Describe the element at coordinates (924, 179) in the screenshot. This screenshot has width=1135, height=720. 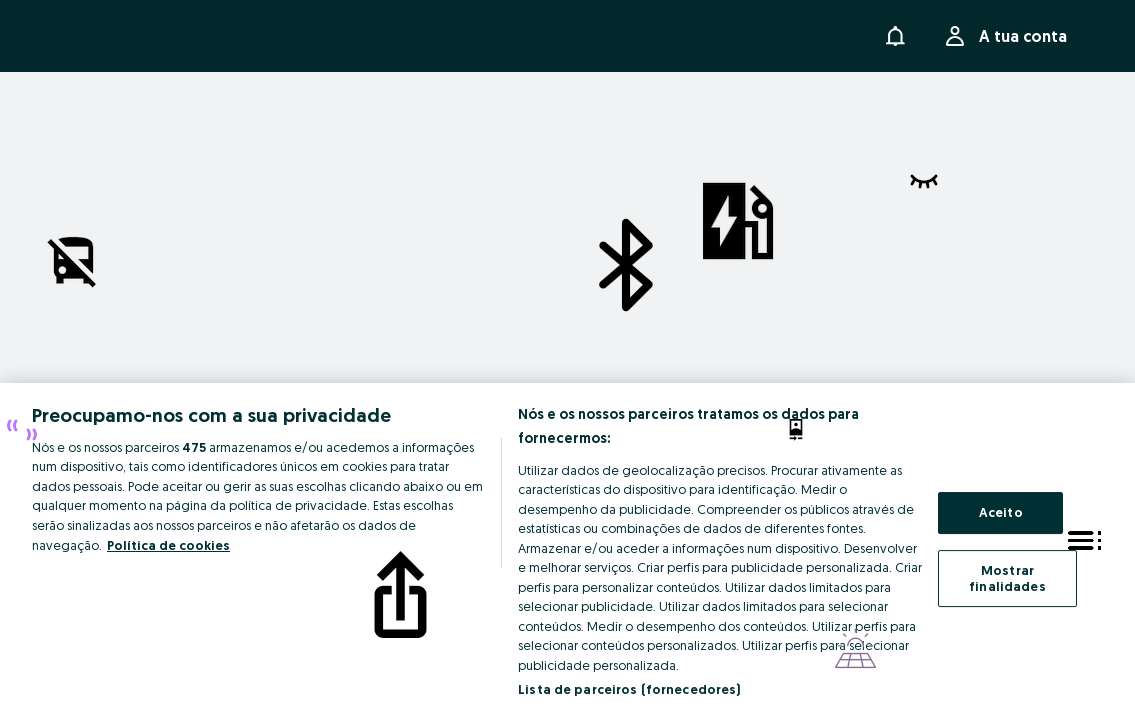
I see `hide password or sensitive content` at that location.